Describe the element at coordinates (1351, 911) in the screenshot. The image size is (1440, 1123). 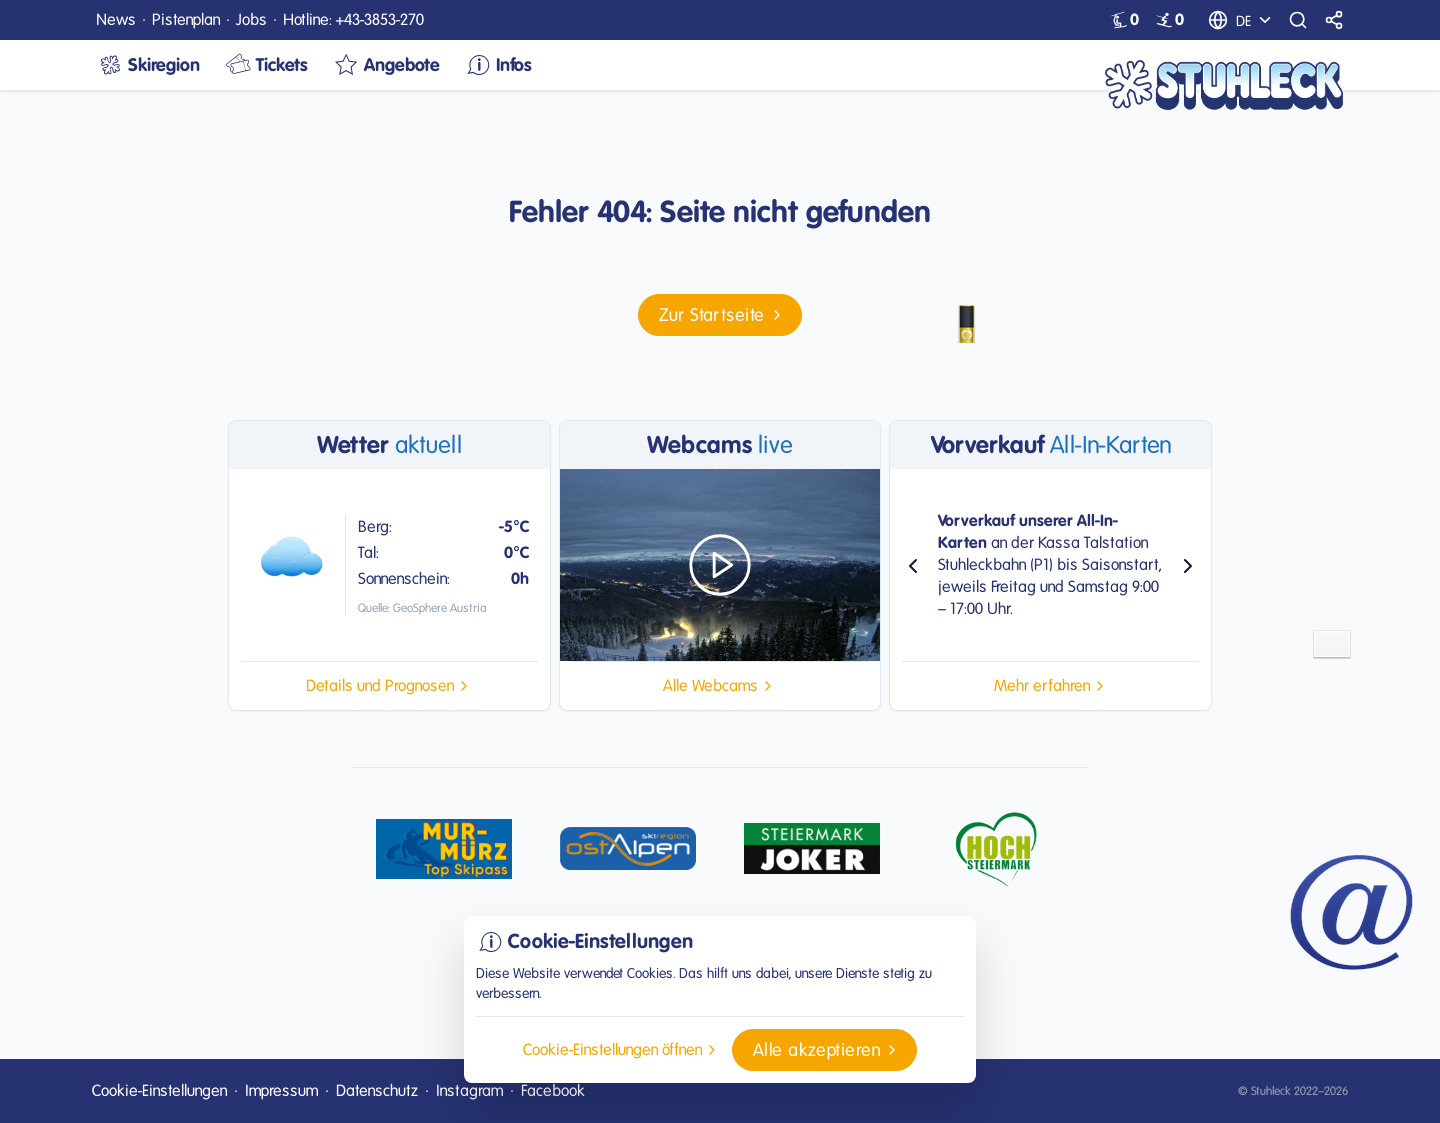
I see `open an internet location or web shortcut` at that location.